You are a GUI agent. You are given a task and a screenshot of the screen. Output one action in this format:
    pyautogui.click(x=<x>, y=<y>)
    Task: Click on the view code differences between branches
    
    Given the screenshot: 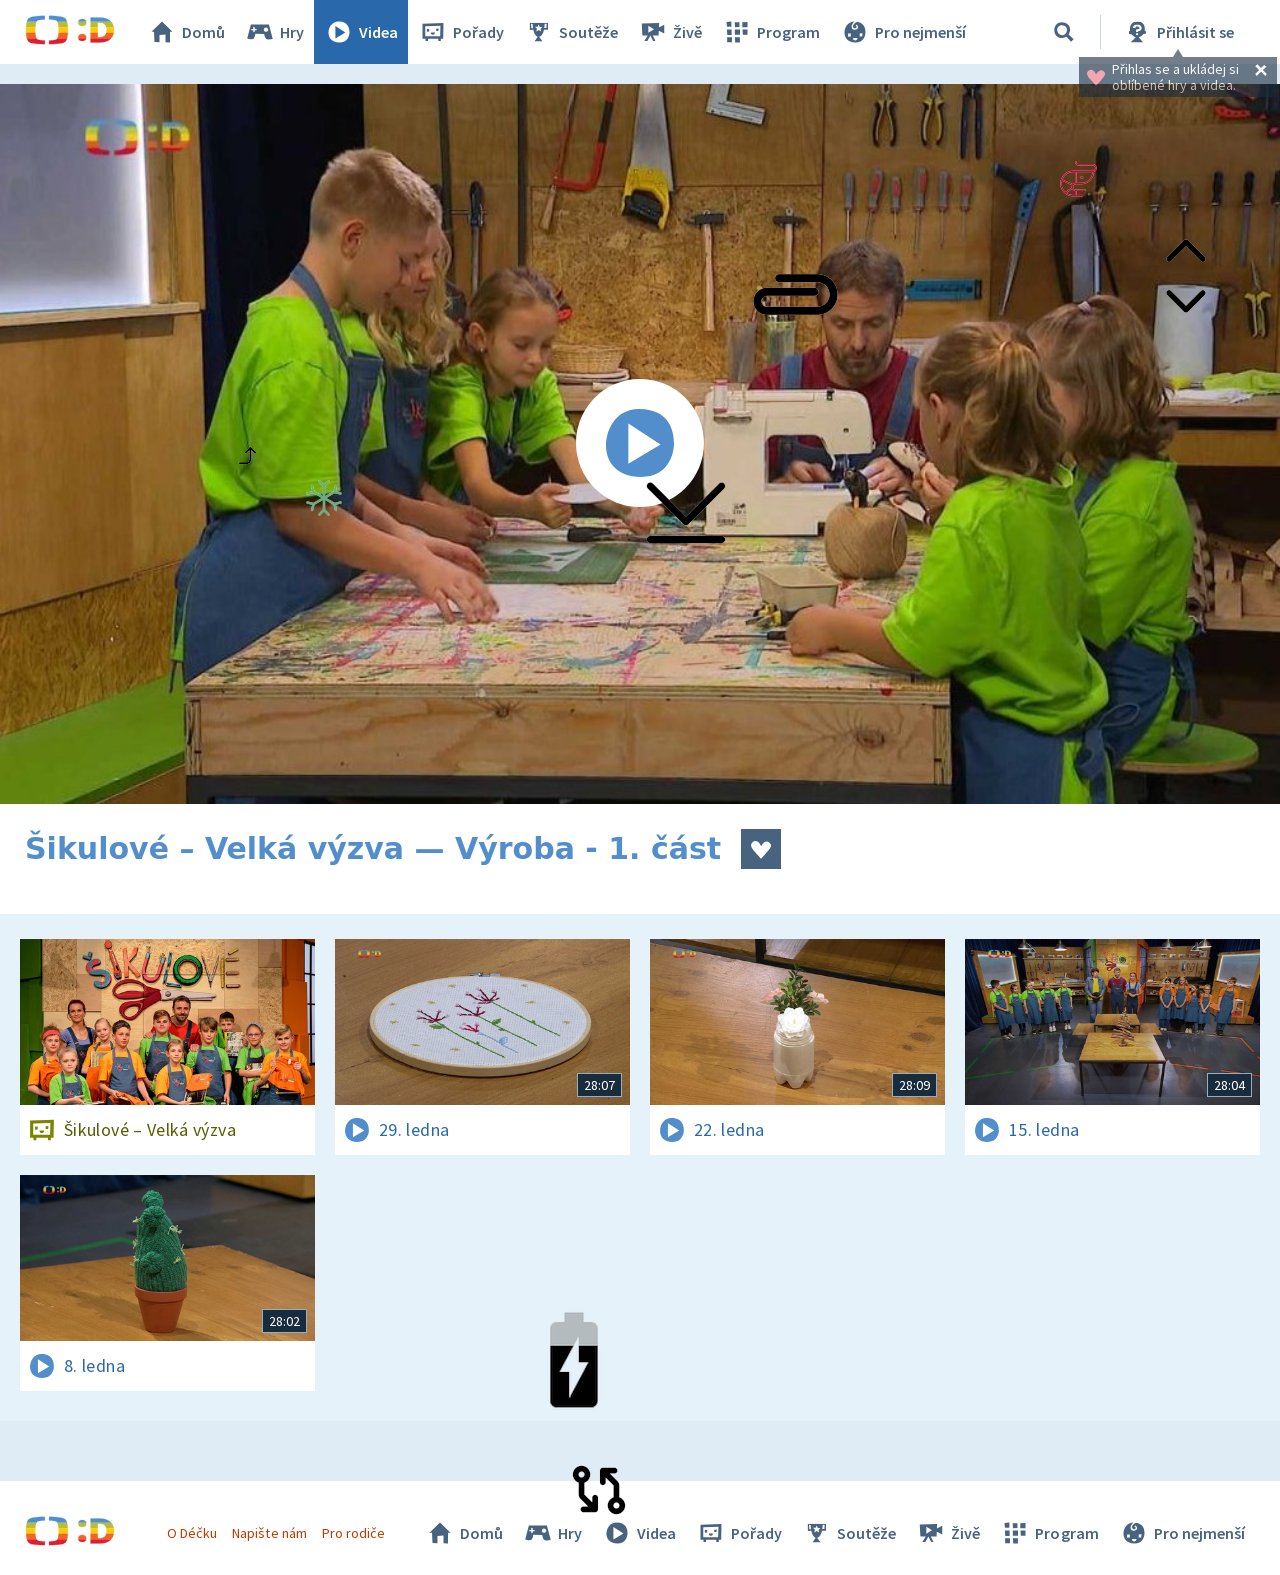 What is the action you would take?
    pyautogui.click(x=599, y=1490)
    